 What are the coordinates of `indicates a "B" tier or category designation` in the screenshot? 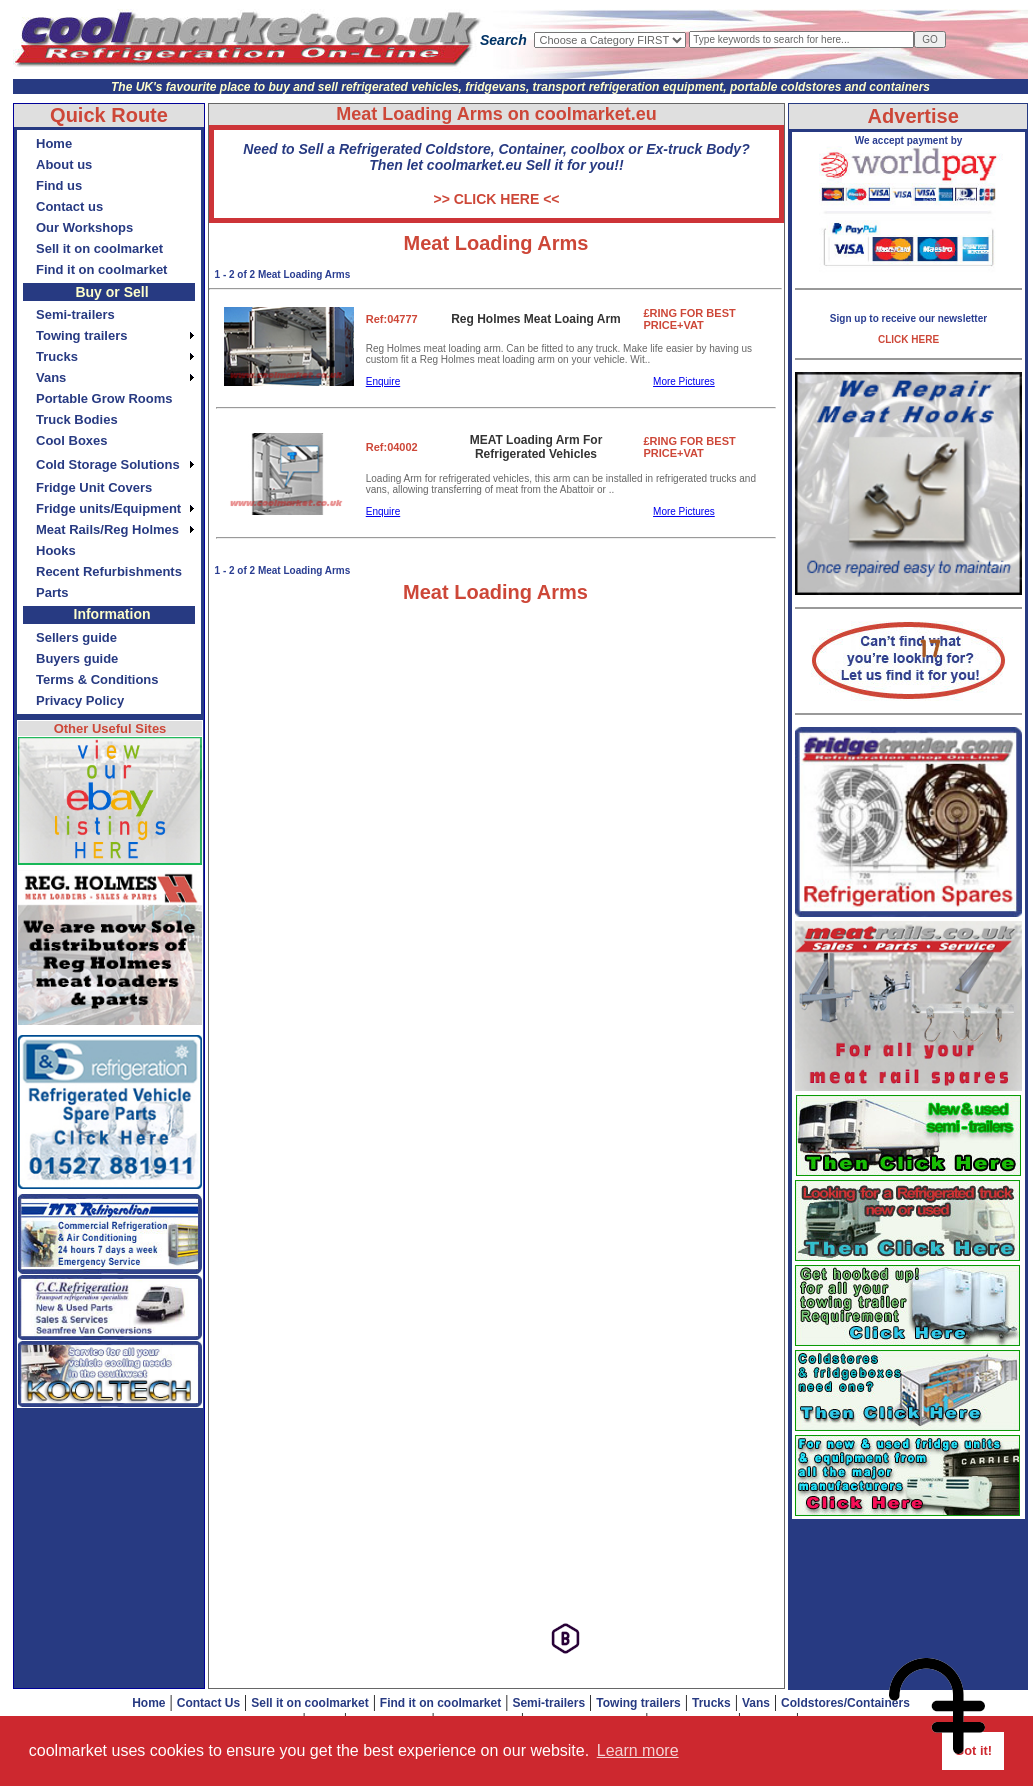 It's located at (565, 1638).